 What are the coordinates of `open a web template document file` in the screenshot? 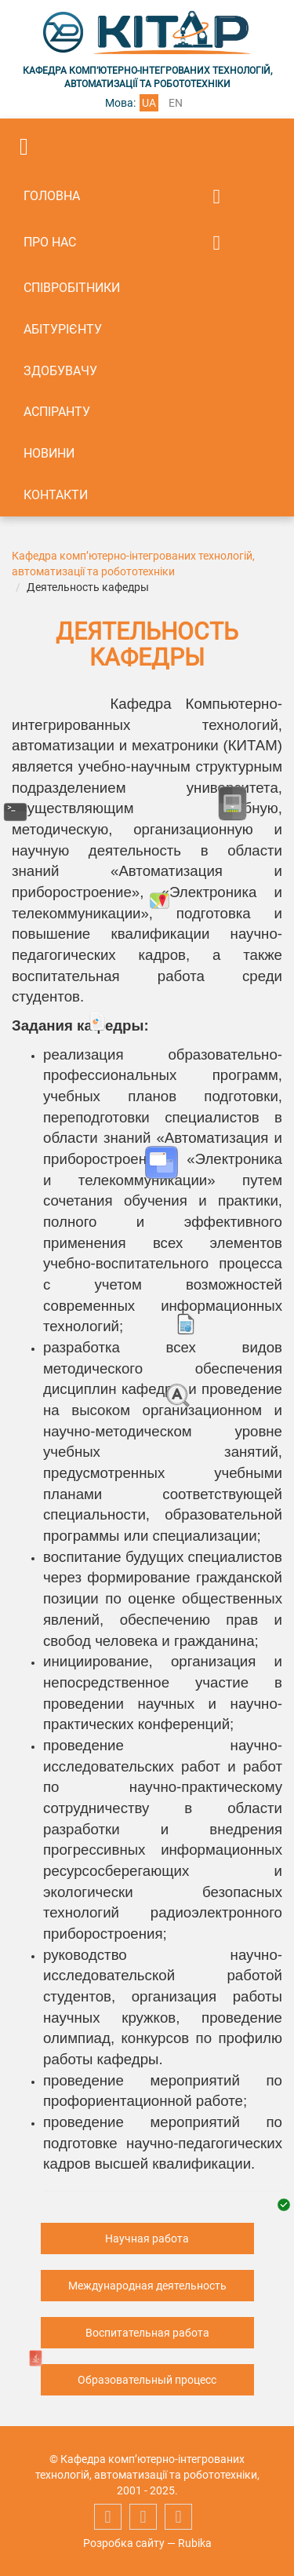 It's located at (186, 1324).